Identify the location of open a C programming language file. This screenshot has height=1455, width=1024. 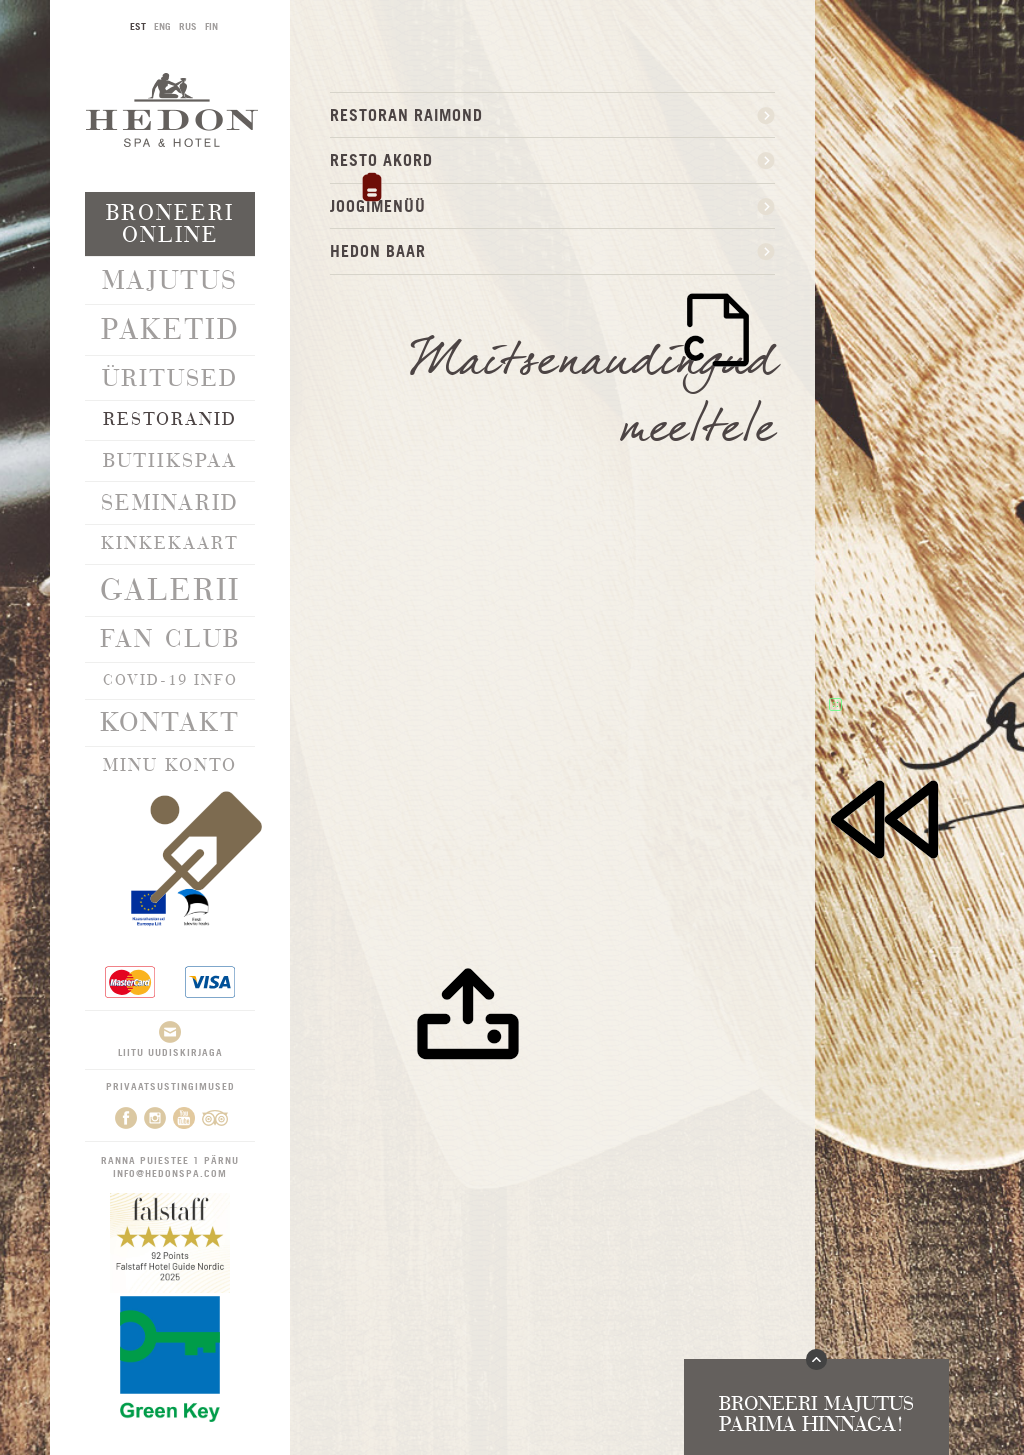
(718, 330).